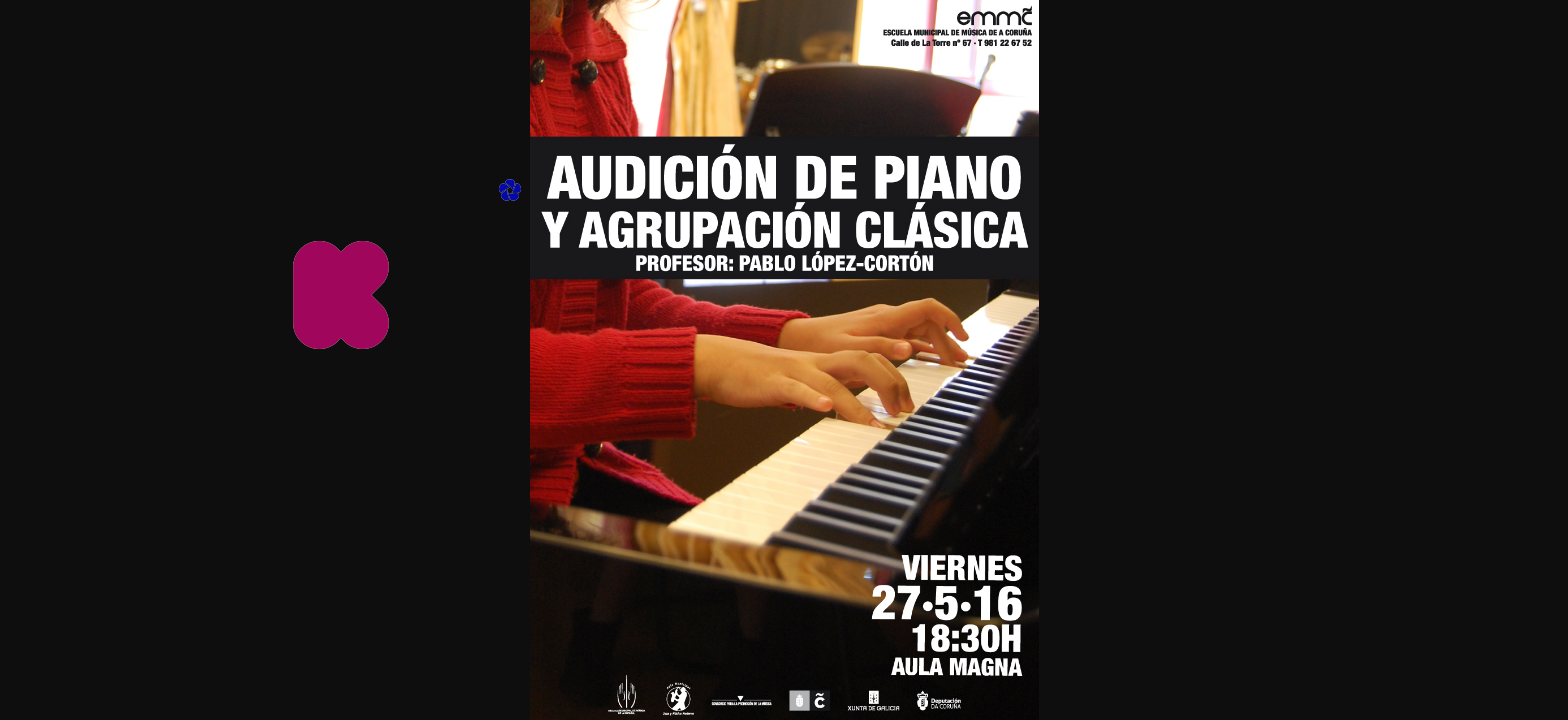 Image resolution: width=1568 pixels, height=720 pixels. What do you see at coordinates (341, 295) in the screenshot?
I see `open Kickstarter app` at bounding box center [341, 295].